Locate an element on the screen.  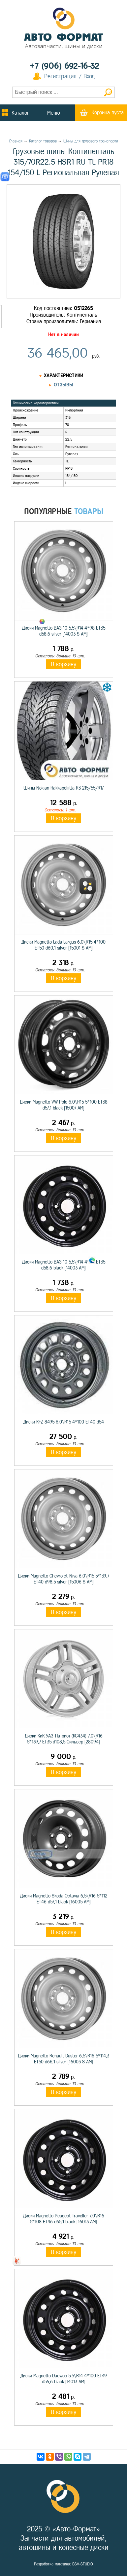
launch visualvm application is located at coordinates (16, 2260).